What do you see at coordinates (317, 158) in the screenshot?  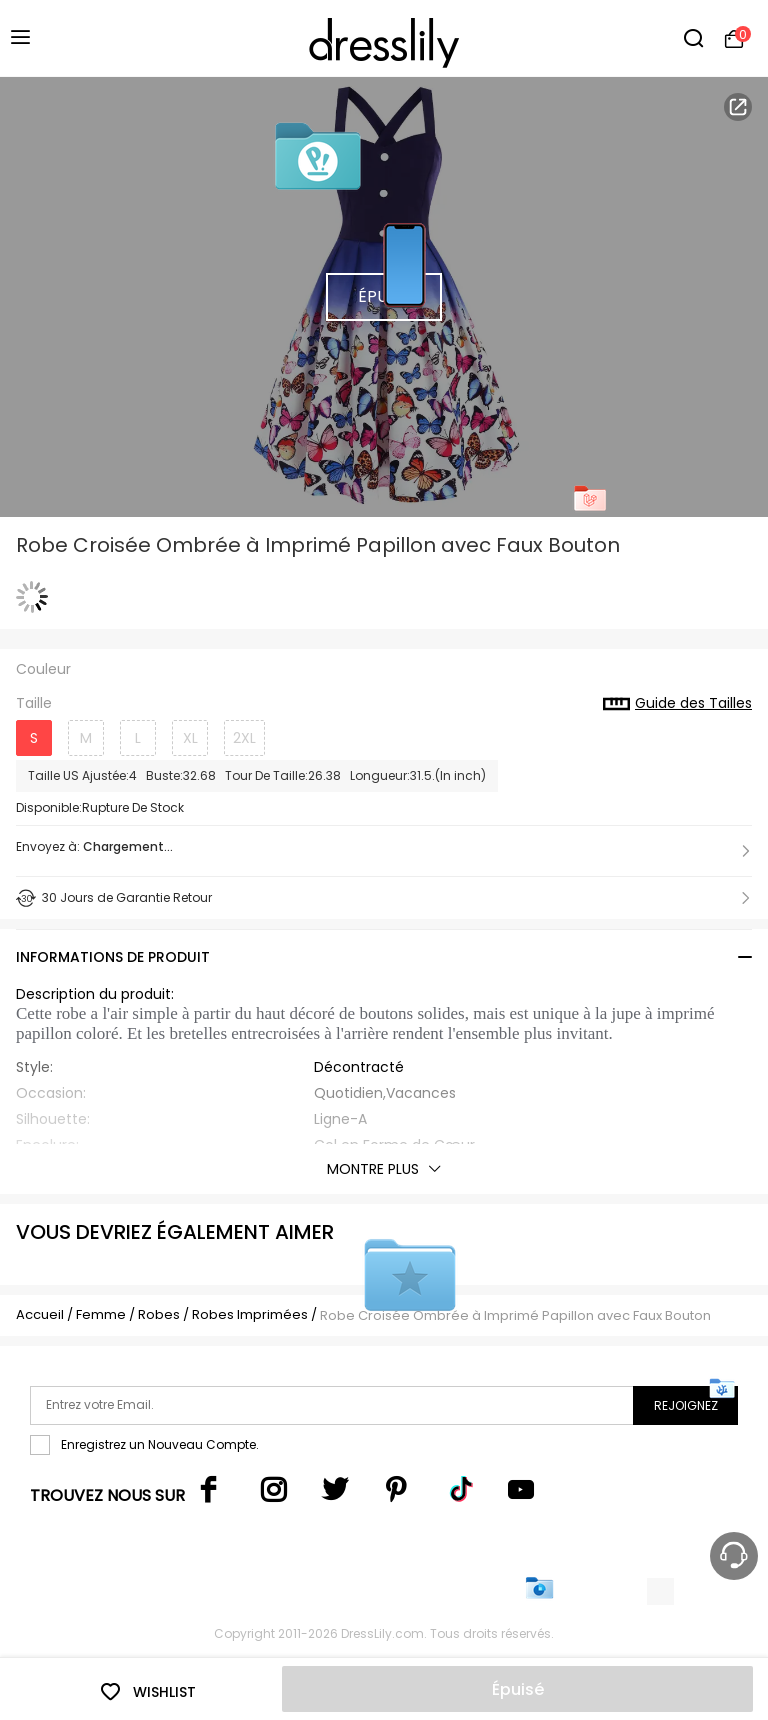 I see `open Pop!_OS system folder` at bounding box center [317, 158].